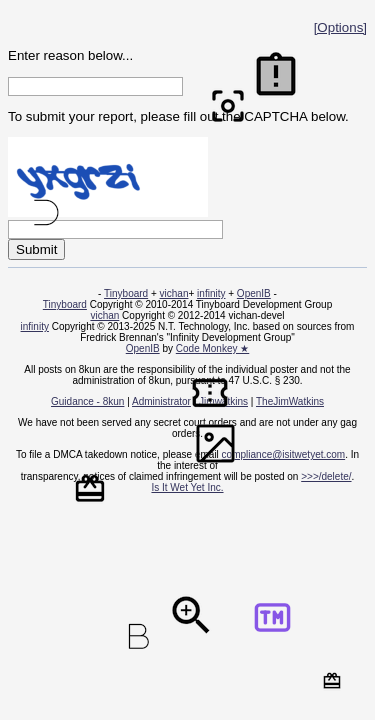  Describe the element at coordinates (210, 393) in the screenshot. I see `view your tickets or passes` at that location.